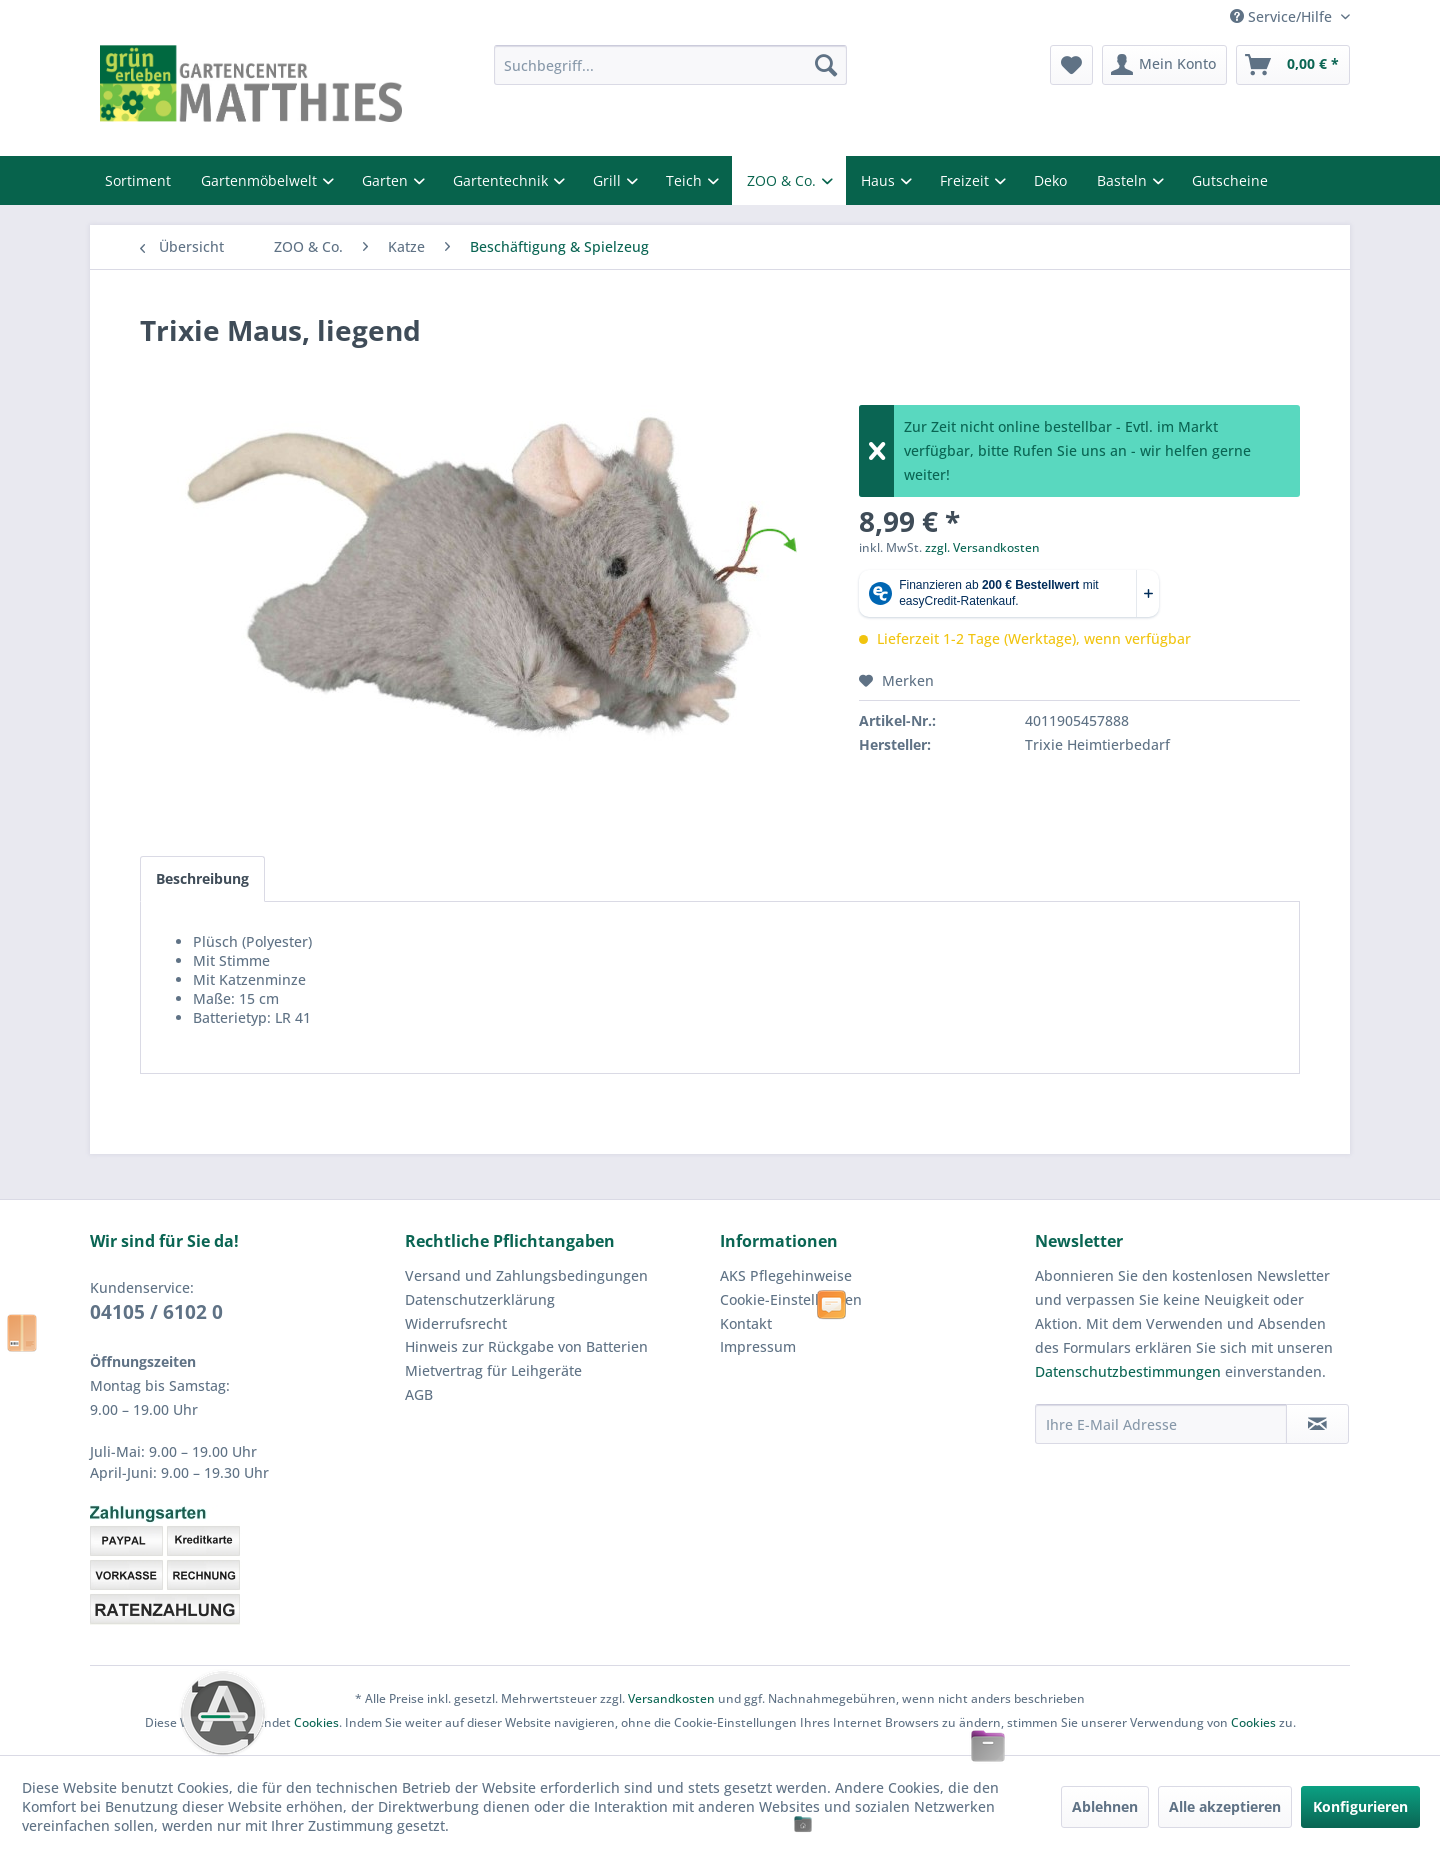 The image size is (1440, 1857). What do you see at coordinates (223, 1713) in the screenshot?
I see `open the software updater application` at bounding box center [223, 1713].